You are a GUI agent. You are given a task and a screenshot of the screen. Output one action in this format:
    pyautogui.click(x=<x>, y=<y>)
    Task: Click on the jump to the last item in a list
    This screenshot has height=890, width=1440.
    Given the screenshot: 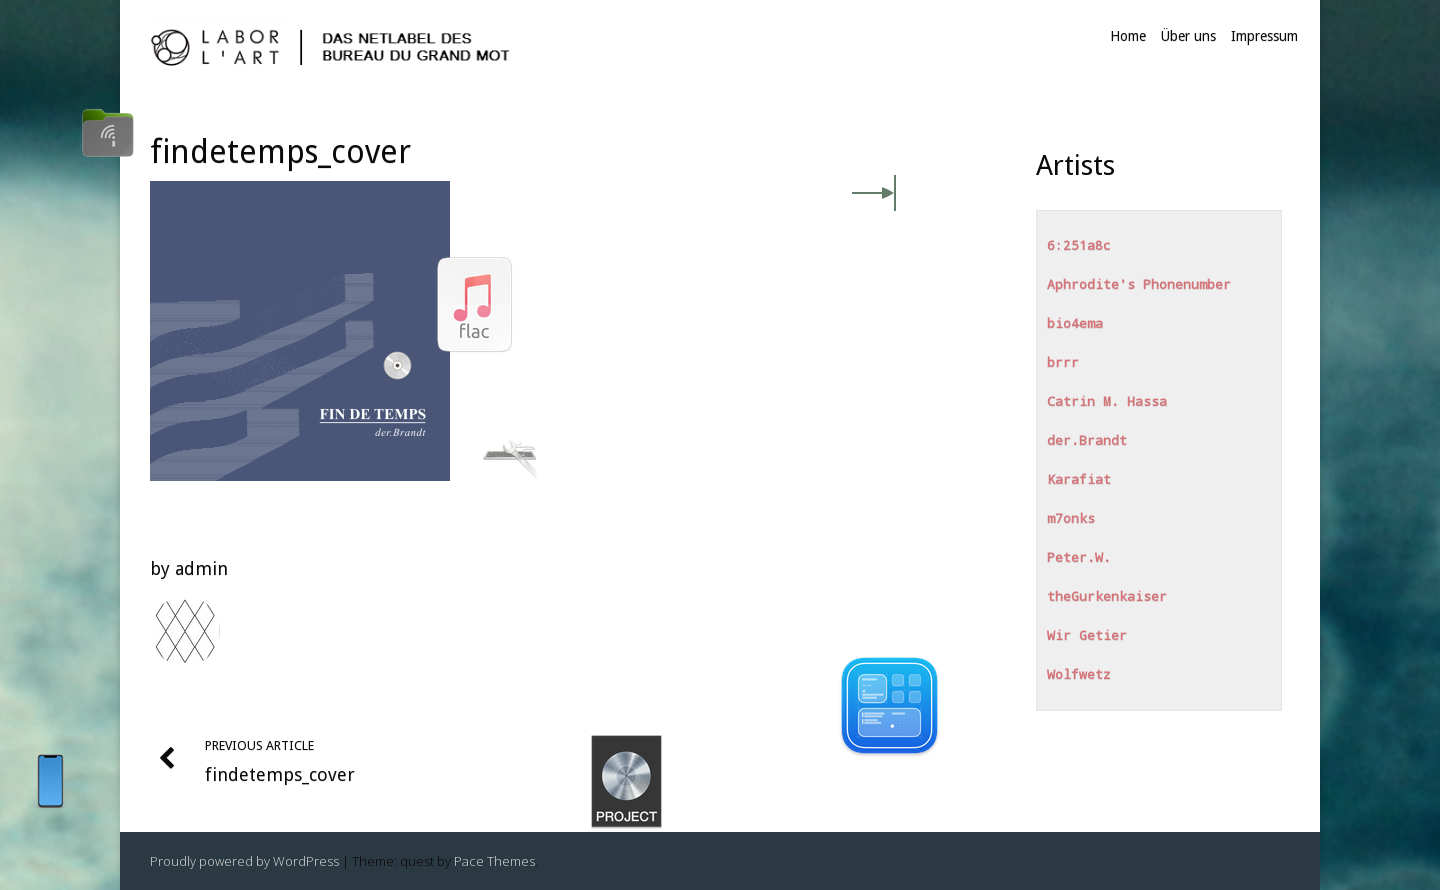 What is the action you would take?
    pyautogui.click(x=874, y=193)
    